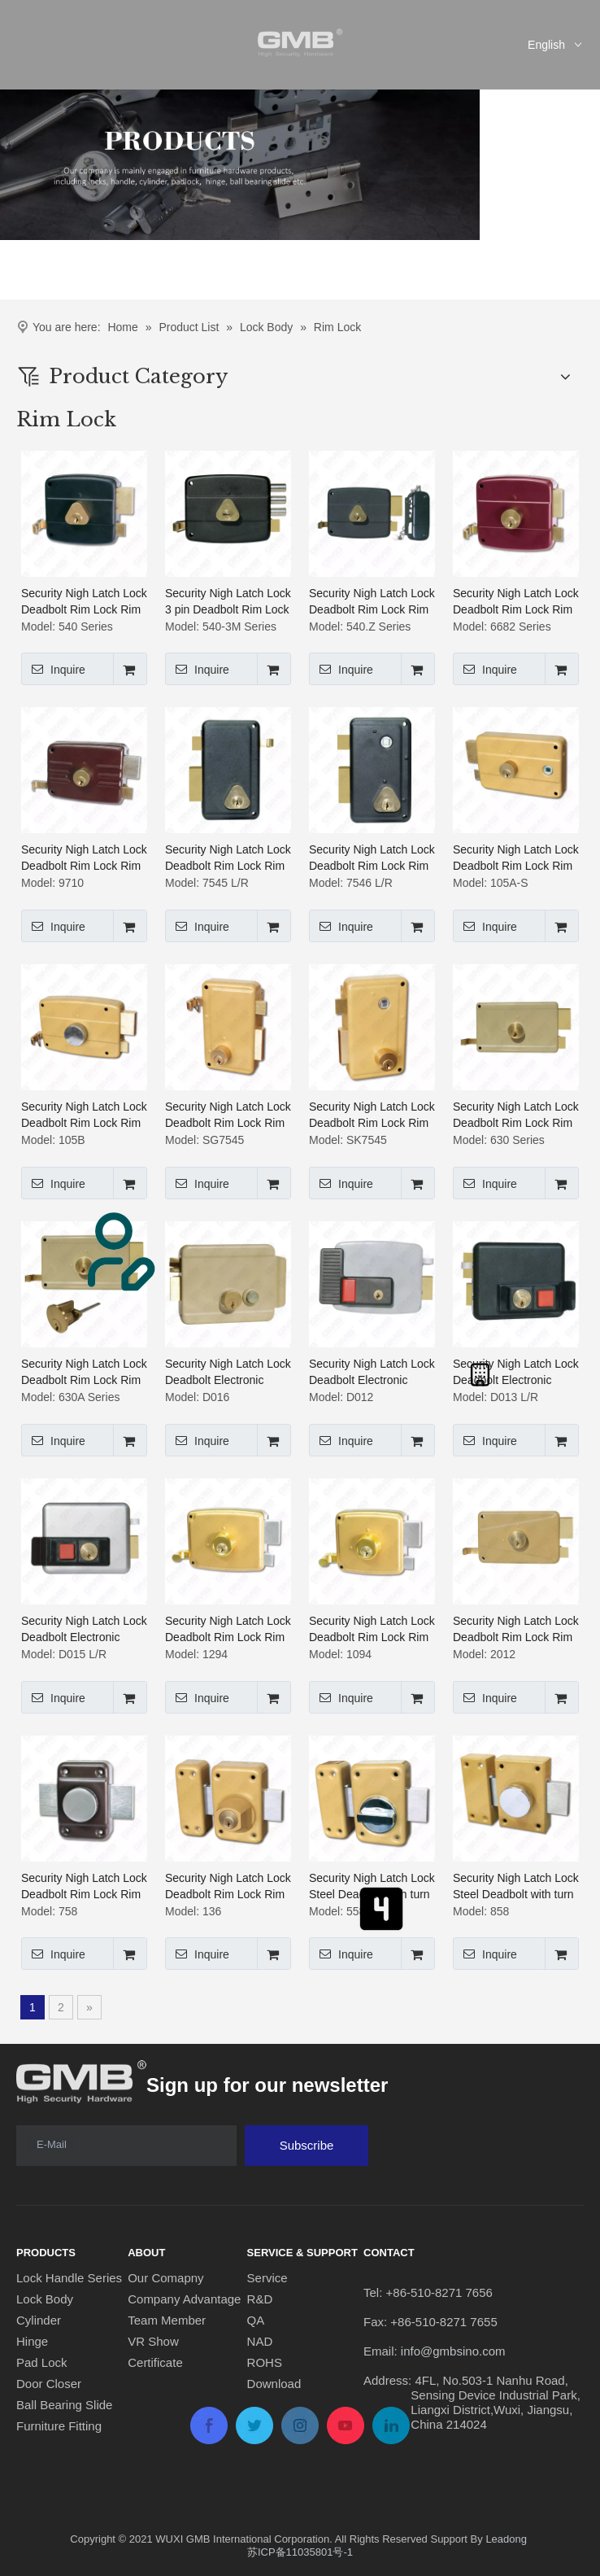 The width and height of the screenshot is (600, 2576). I want to click on view office or business location, so click(480, 1374).